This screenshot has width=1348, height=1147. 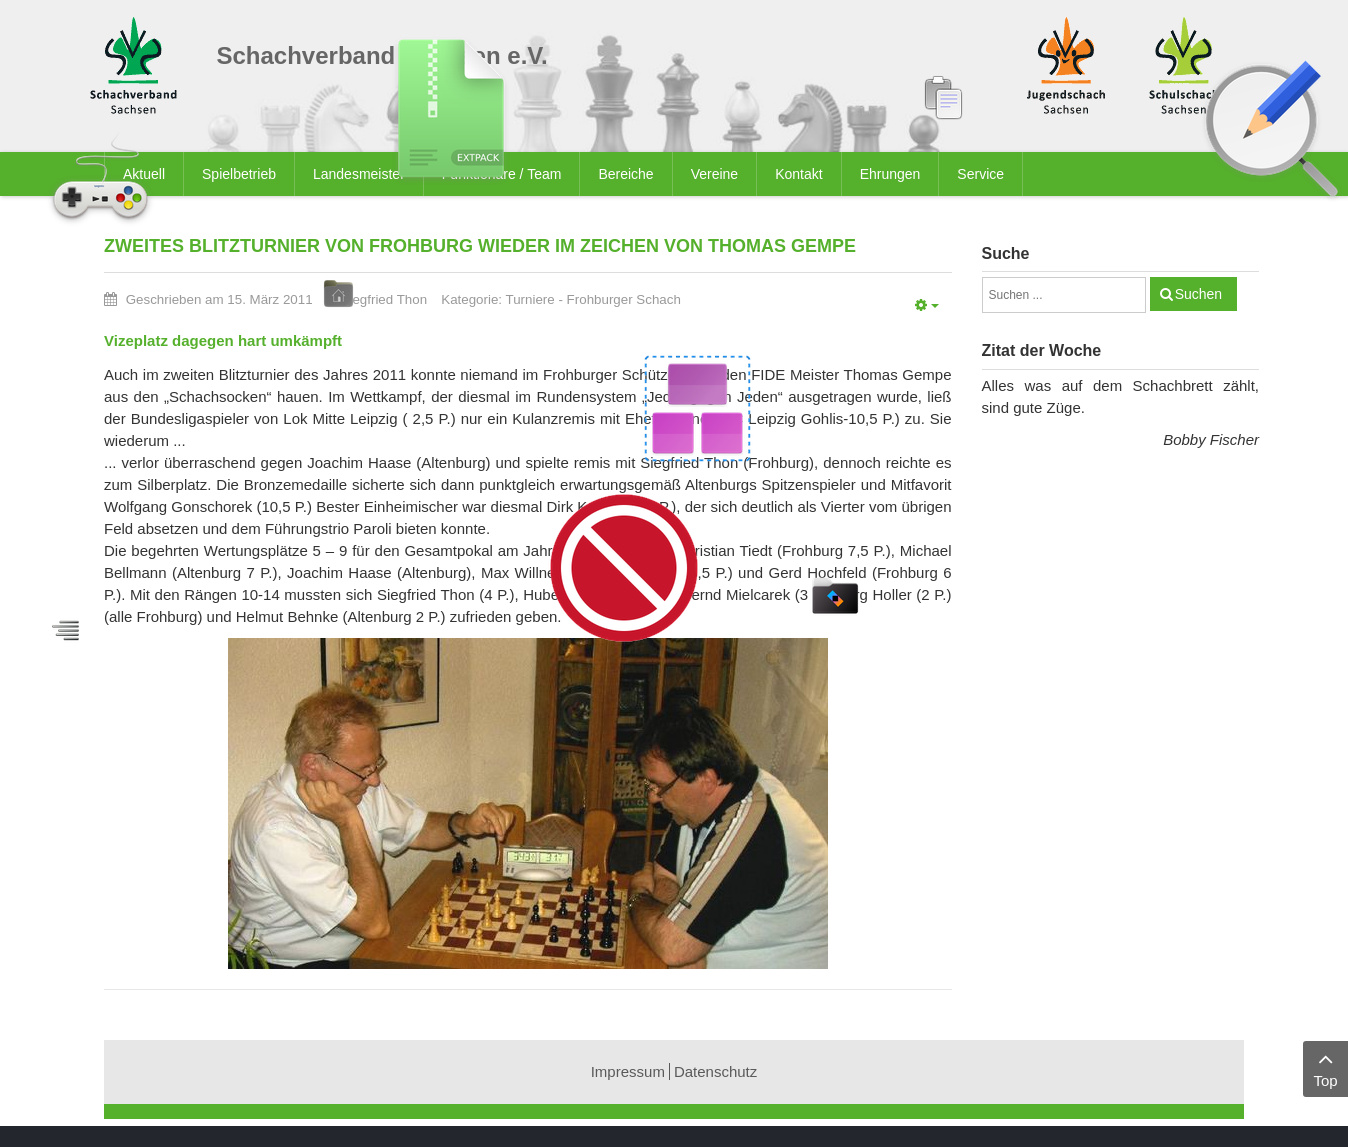 What do you see at coordinates (697, 408) in the screenshot?
I see `select all items in the current view` at bounding box center [697, 408].